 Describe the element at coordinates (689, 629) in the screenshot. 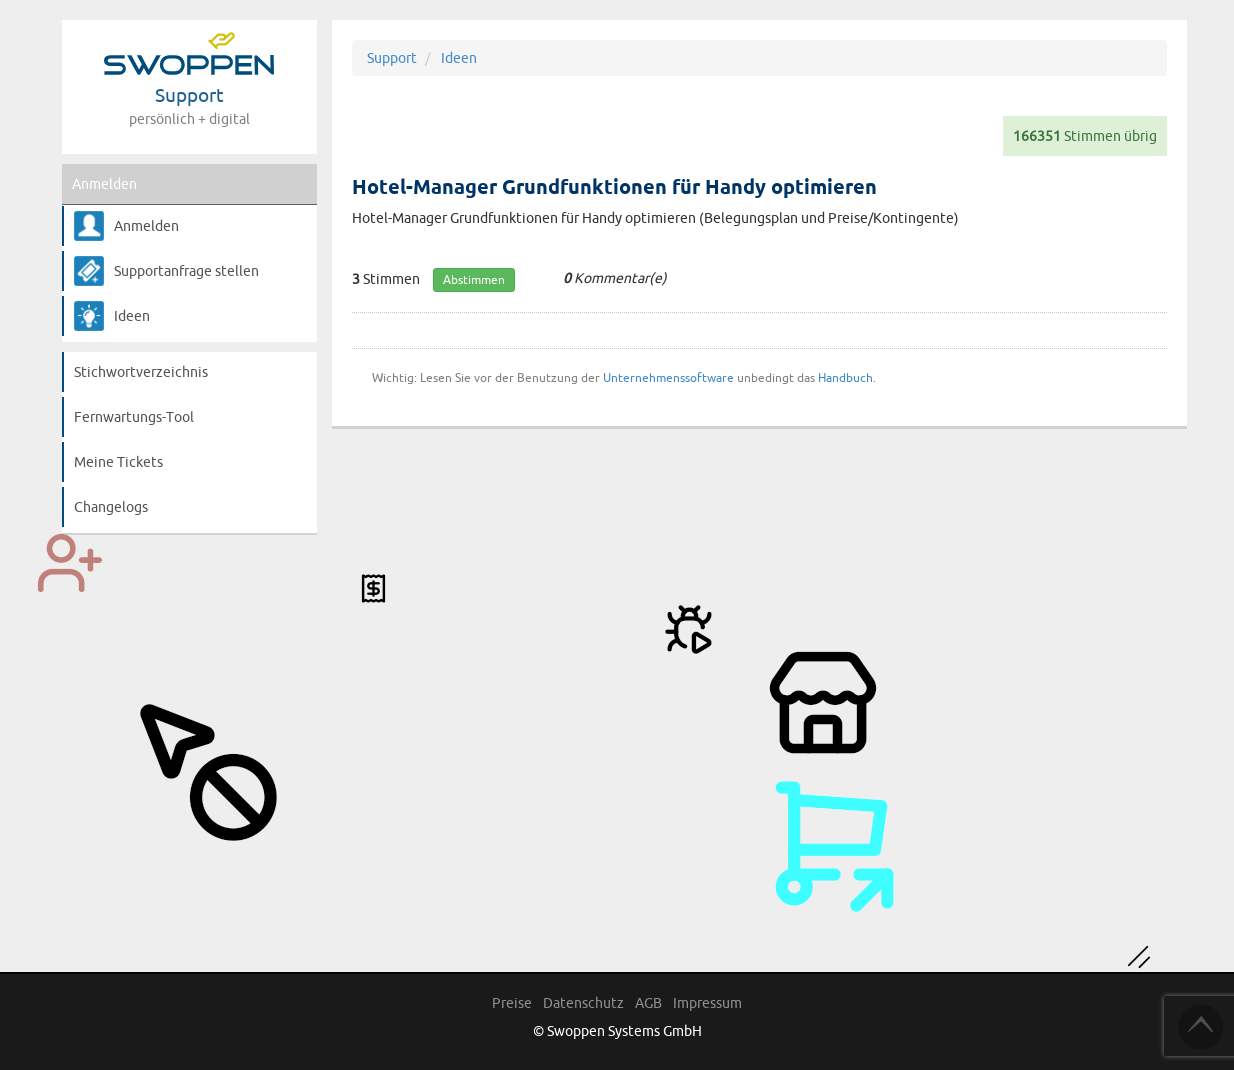

I see `start debugging session` at that location.